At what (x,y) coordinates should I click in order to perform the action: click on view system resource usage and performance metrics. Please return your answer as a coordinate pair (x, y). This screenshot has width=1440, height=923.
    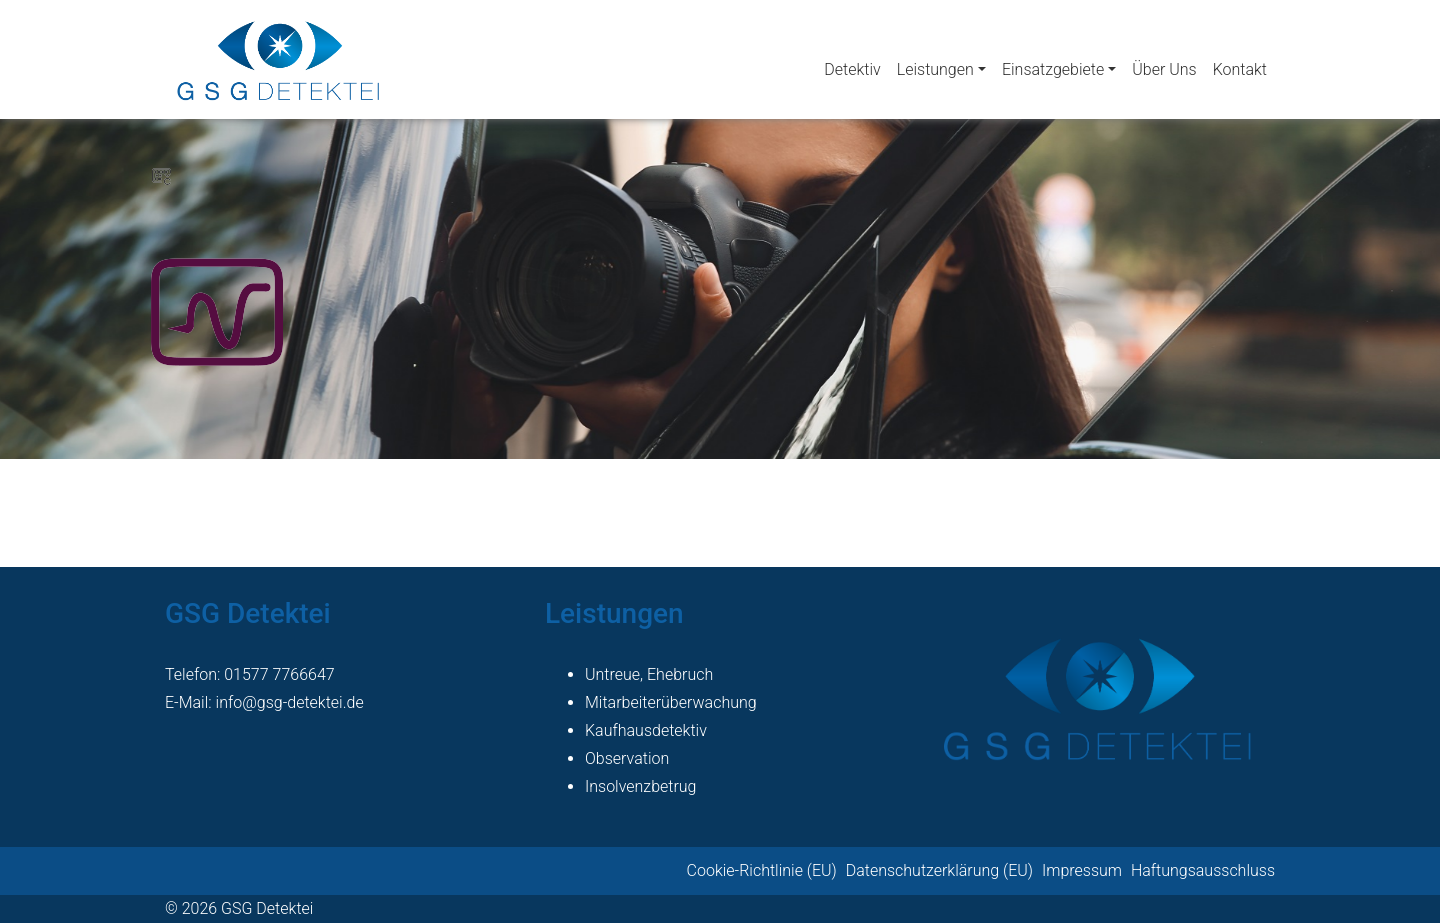
    Looking at the image, I should click on (217, 308).